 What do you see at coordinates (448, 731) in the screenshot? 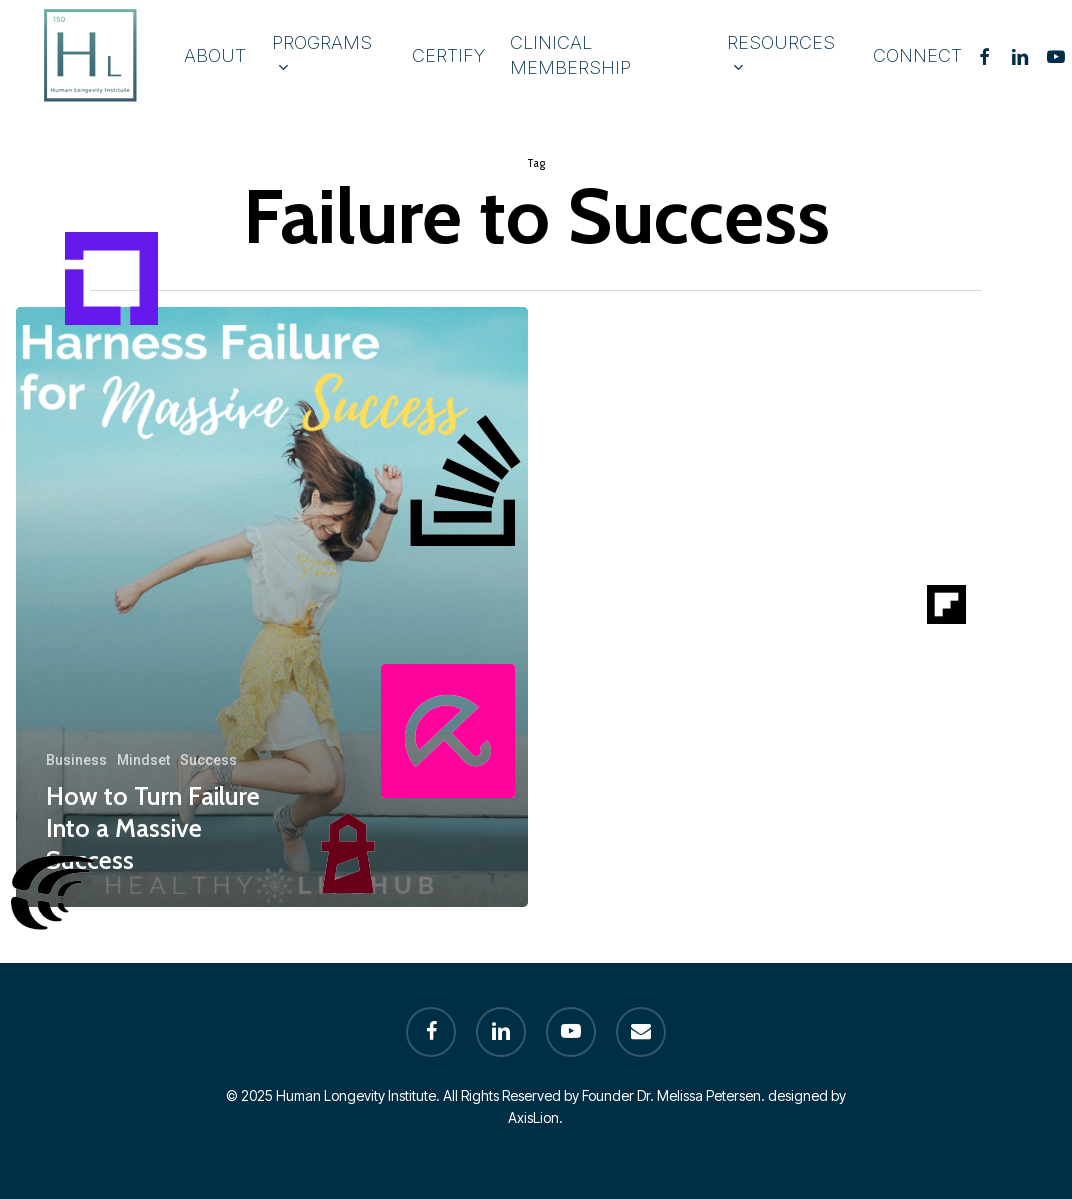
I see `open avira antivirus software` at bounding box center [448, 731].